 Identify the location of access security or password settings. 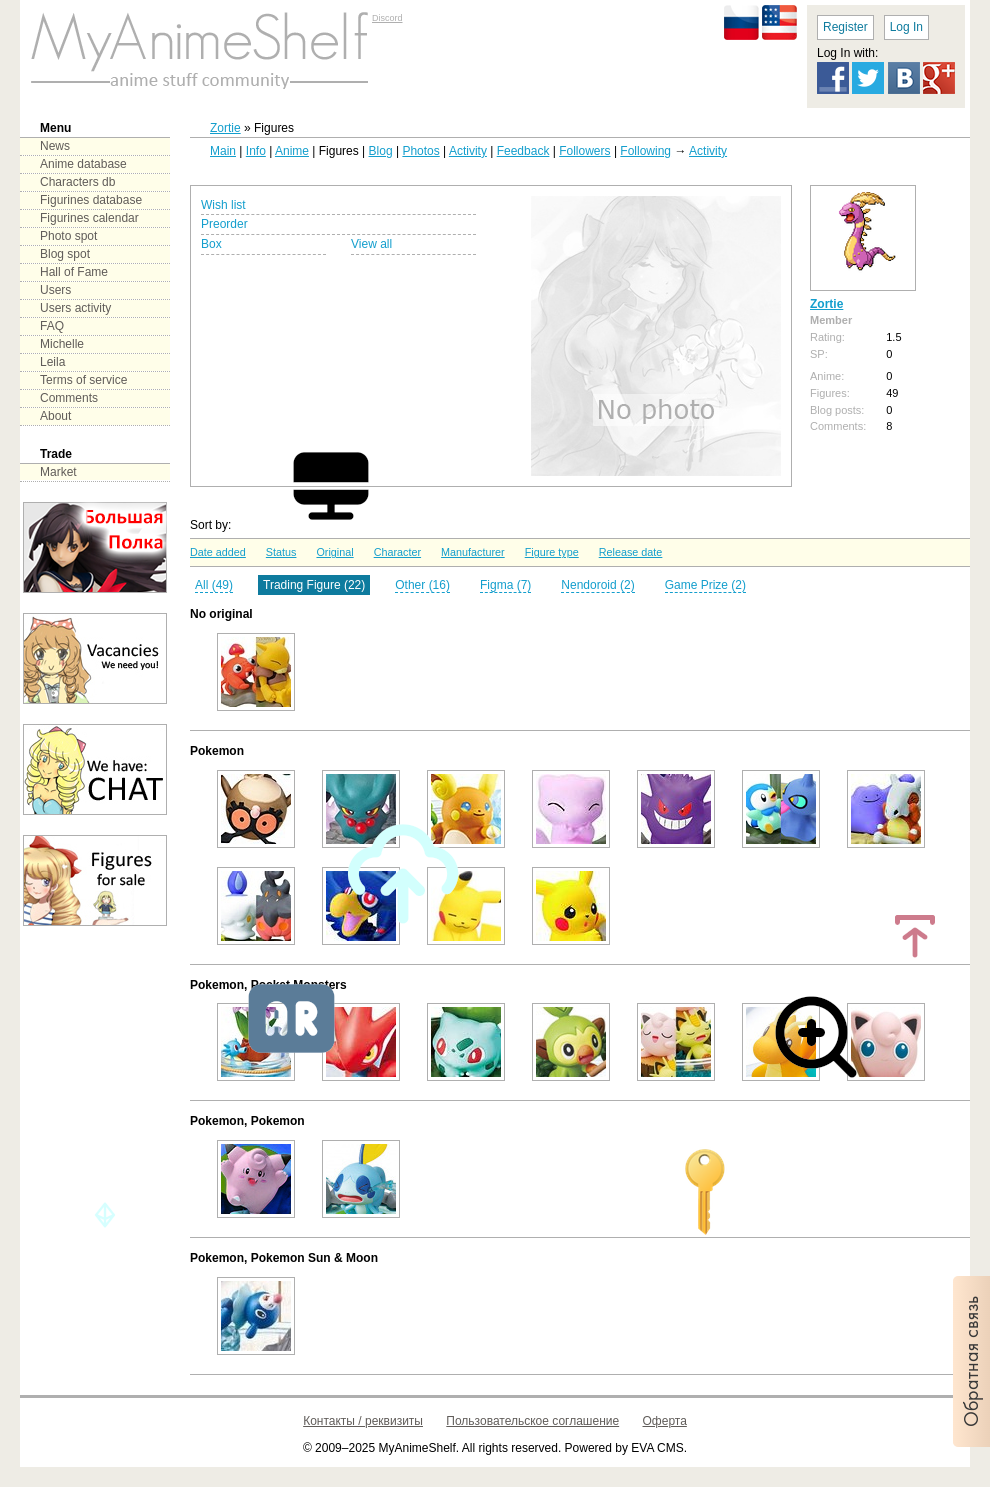
(705, 1192).